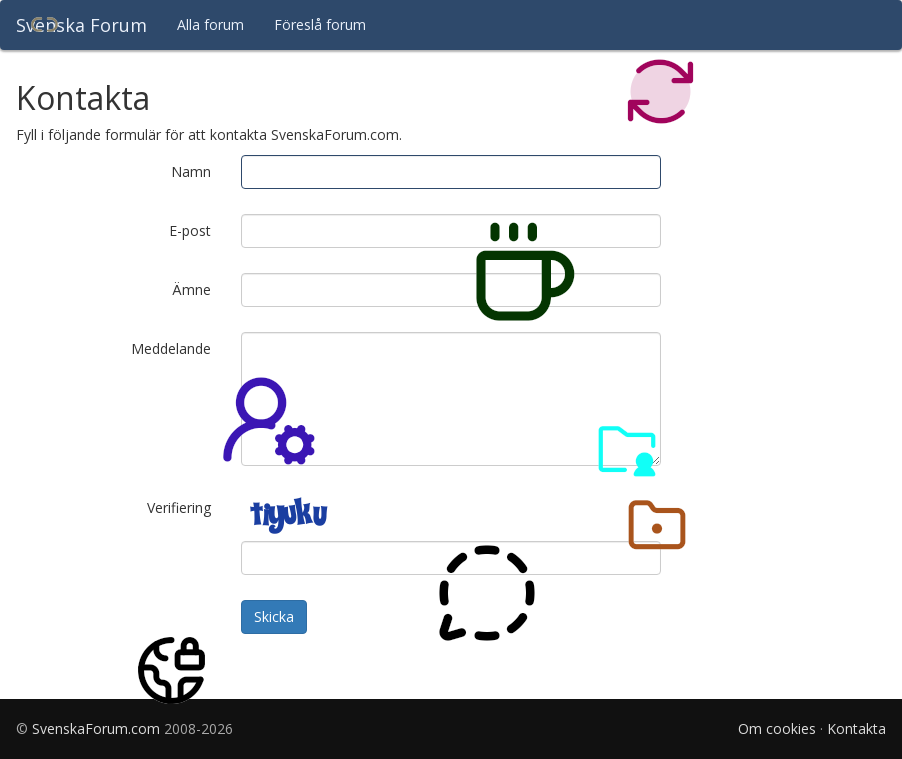 The image size is (902, 759). Describe the element at coordinates (657, 526) in the screenshot. I see `folder with new or unread content` at that location.